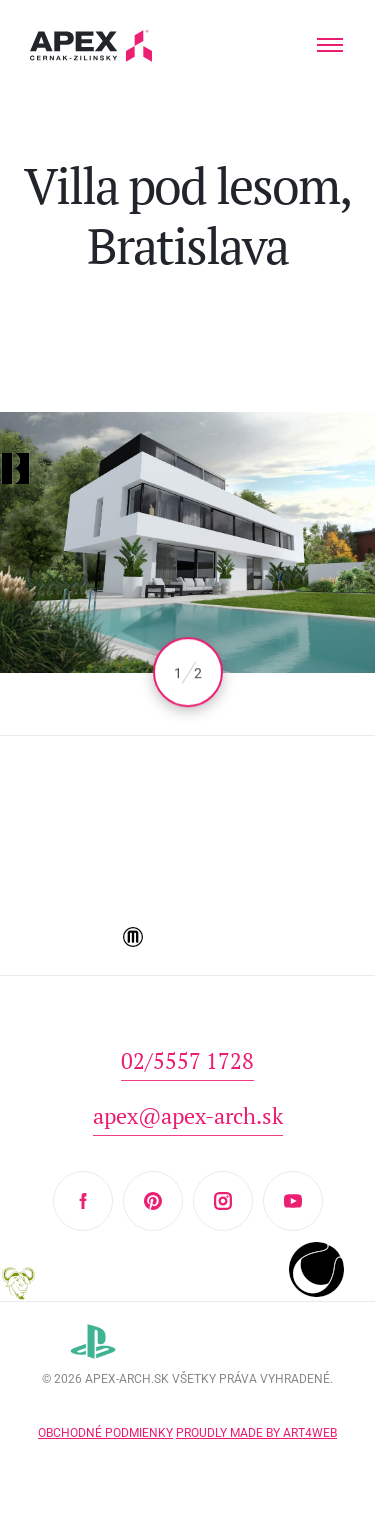  I want to click on makerbot logo, so click(133, 937).